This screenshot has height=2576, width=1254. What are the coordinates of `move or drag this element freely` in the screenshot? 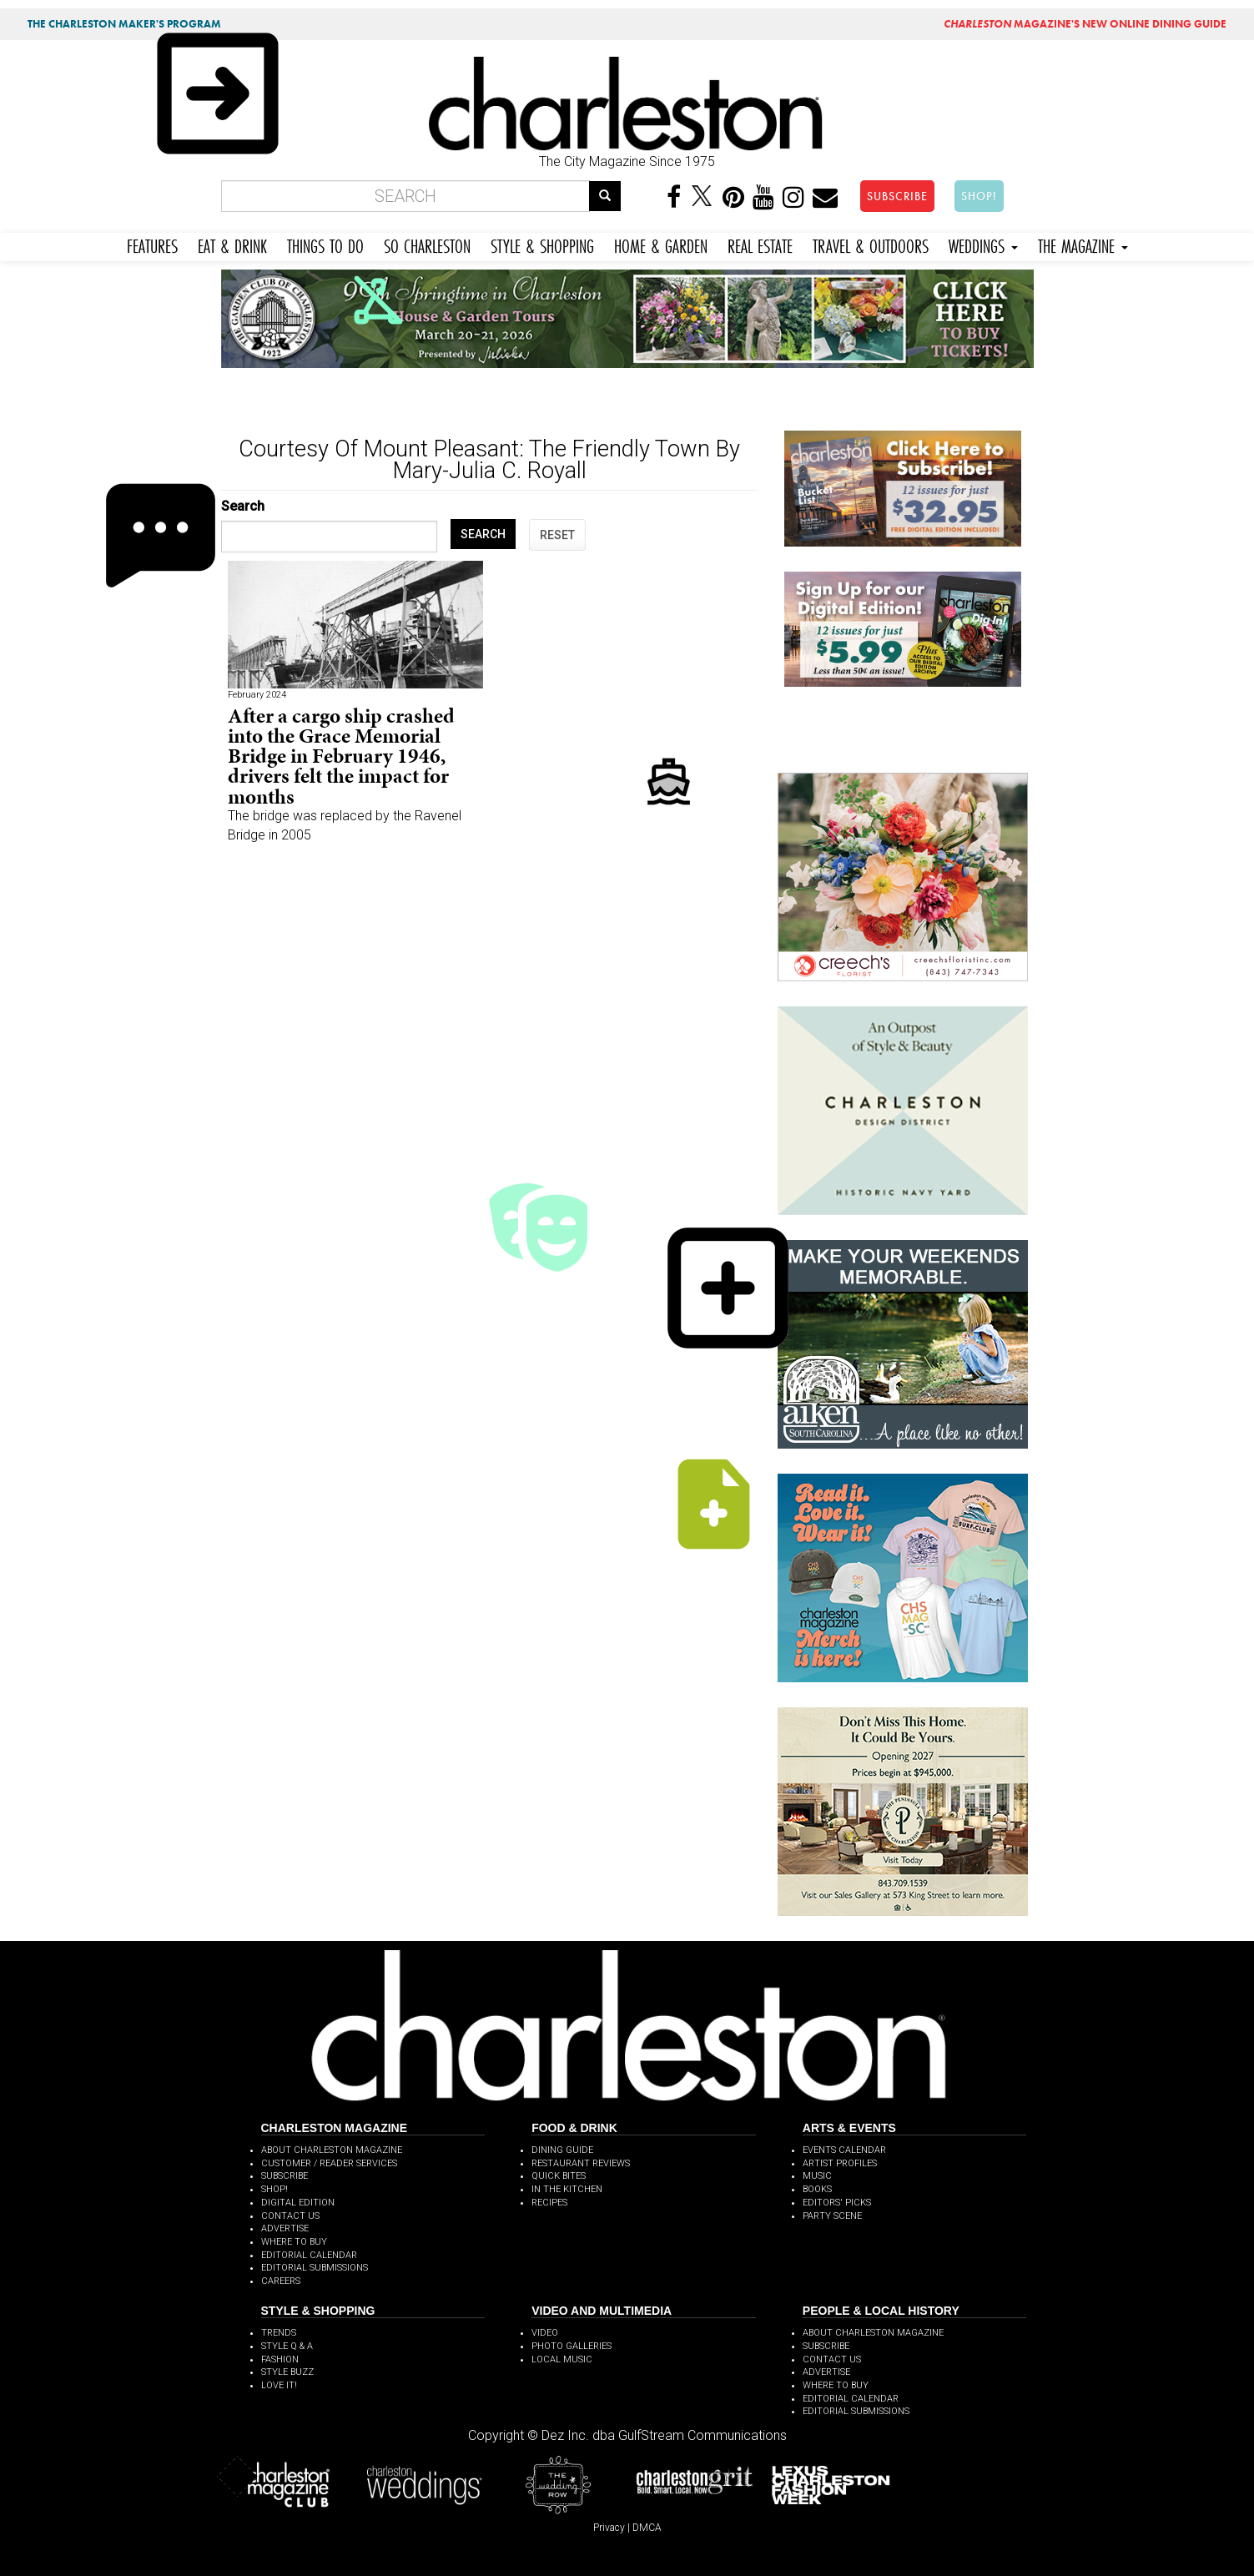 It's located at (237, 2476).